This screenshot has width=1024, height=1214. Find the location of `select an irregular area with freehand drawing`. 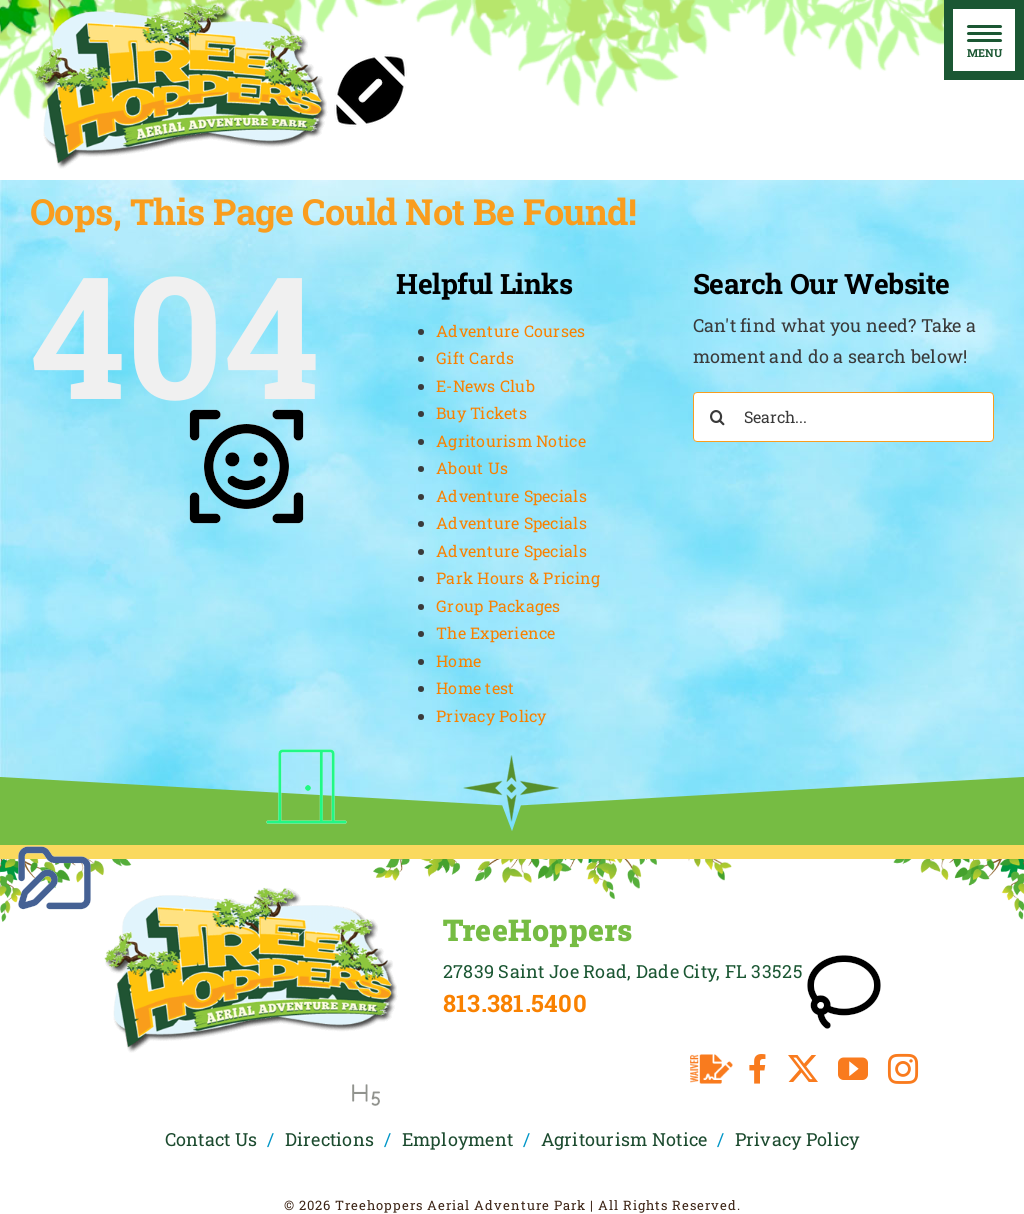

select an irregular area with freehand drawing is located at coordinates (844, 992).